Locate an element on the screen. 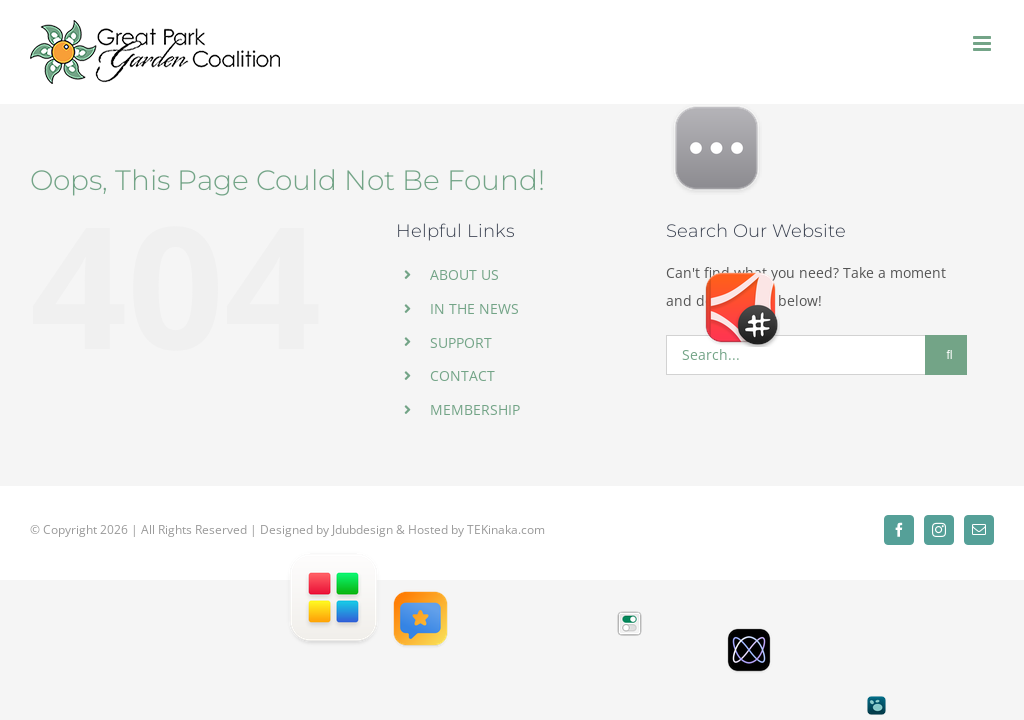 This screenshot has height=720, width=1024. open ladybird web browser is located at coordinates (749, 650).